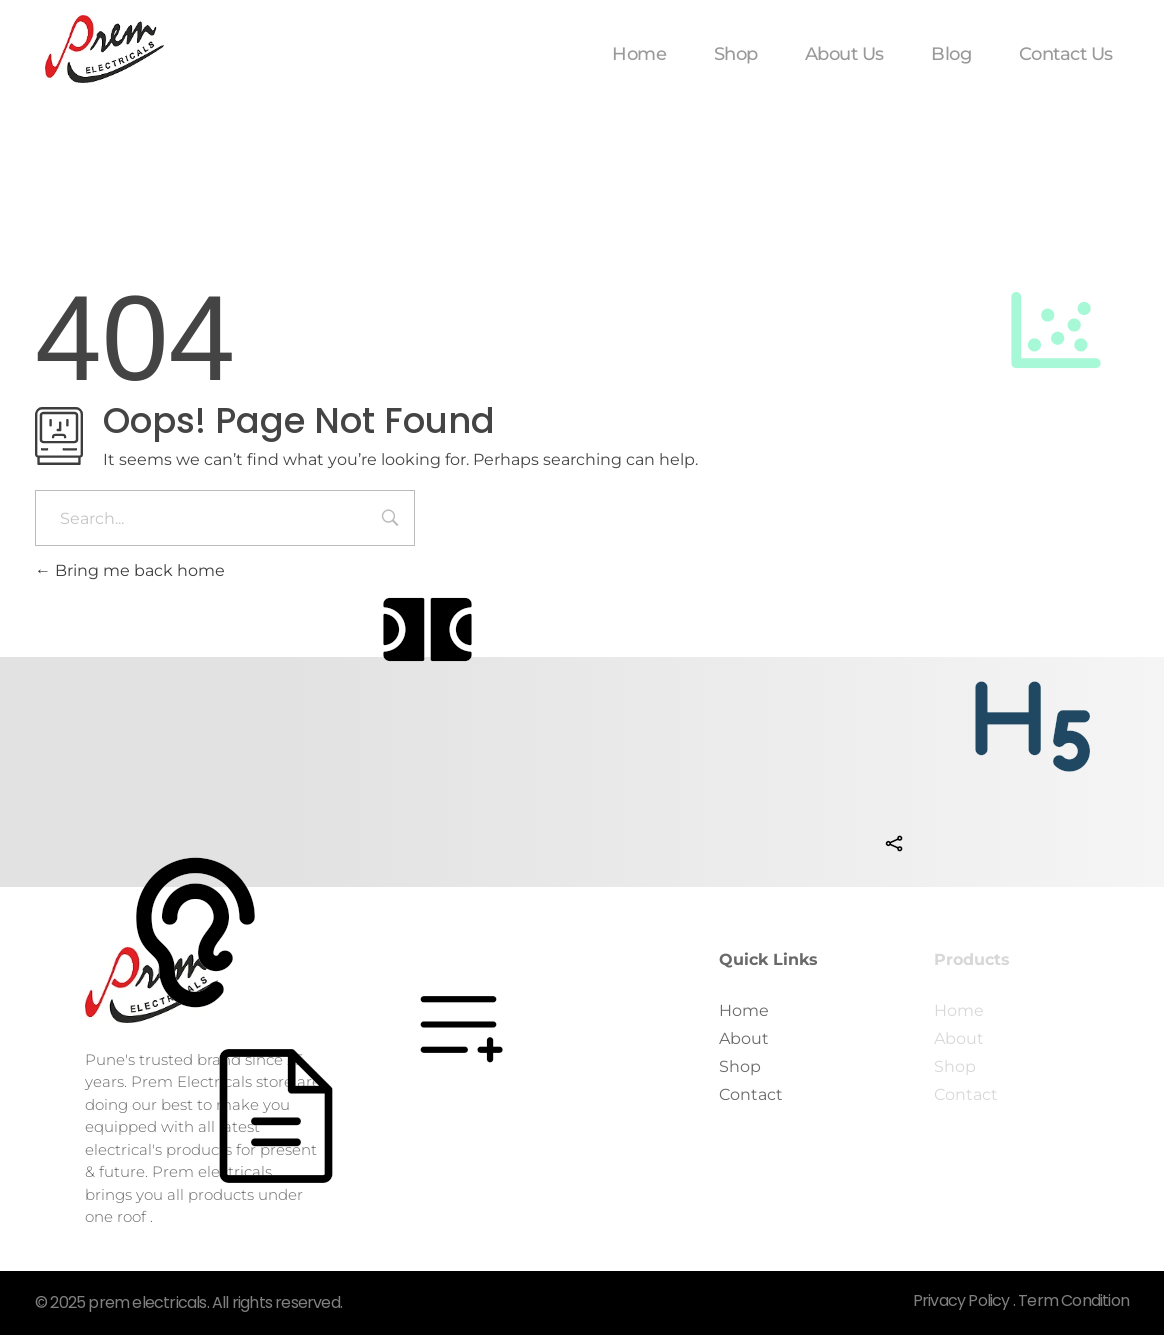 This screenshot has height=1335, width=1164. Describe the element at coordinates (894, 843) in the screenshot. I see `share this content with others` at that location.